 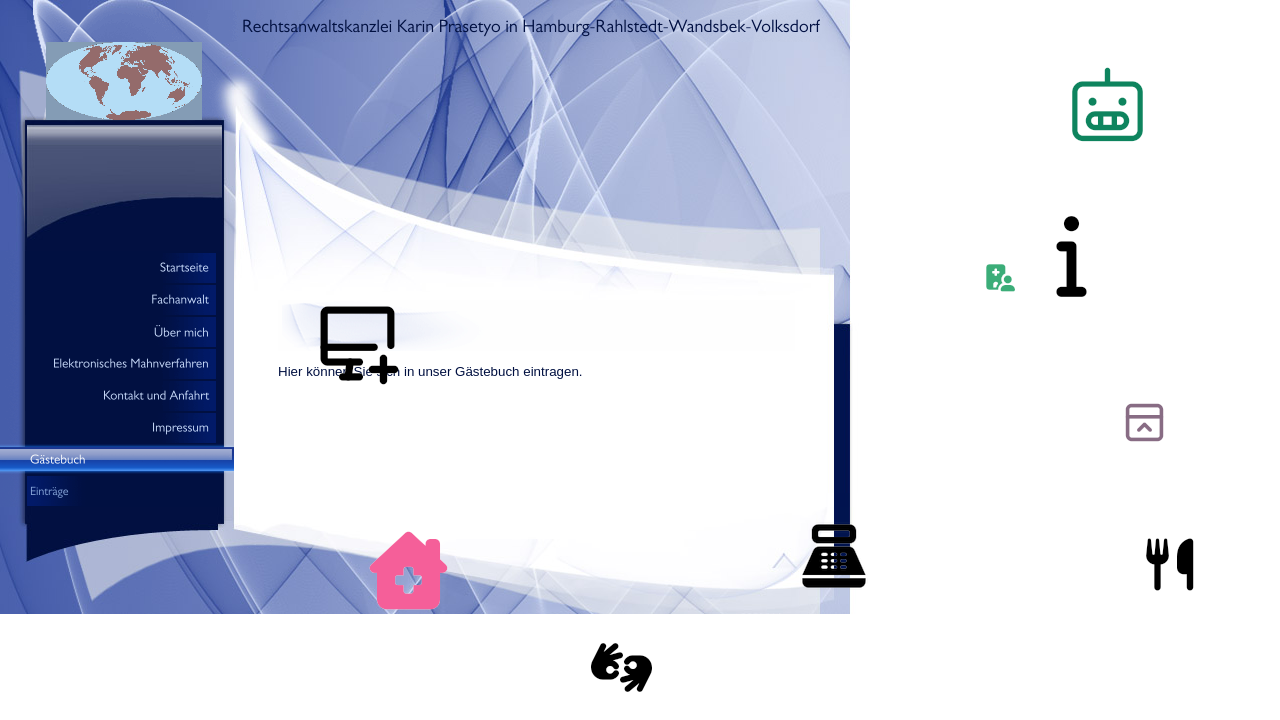 I want to click on view more information about this item, so click(x=1071, y=256).